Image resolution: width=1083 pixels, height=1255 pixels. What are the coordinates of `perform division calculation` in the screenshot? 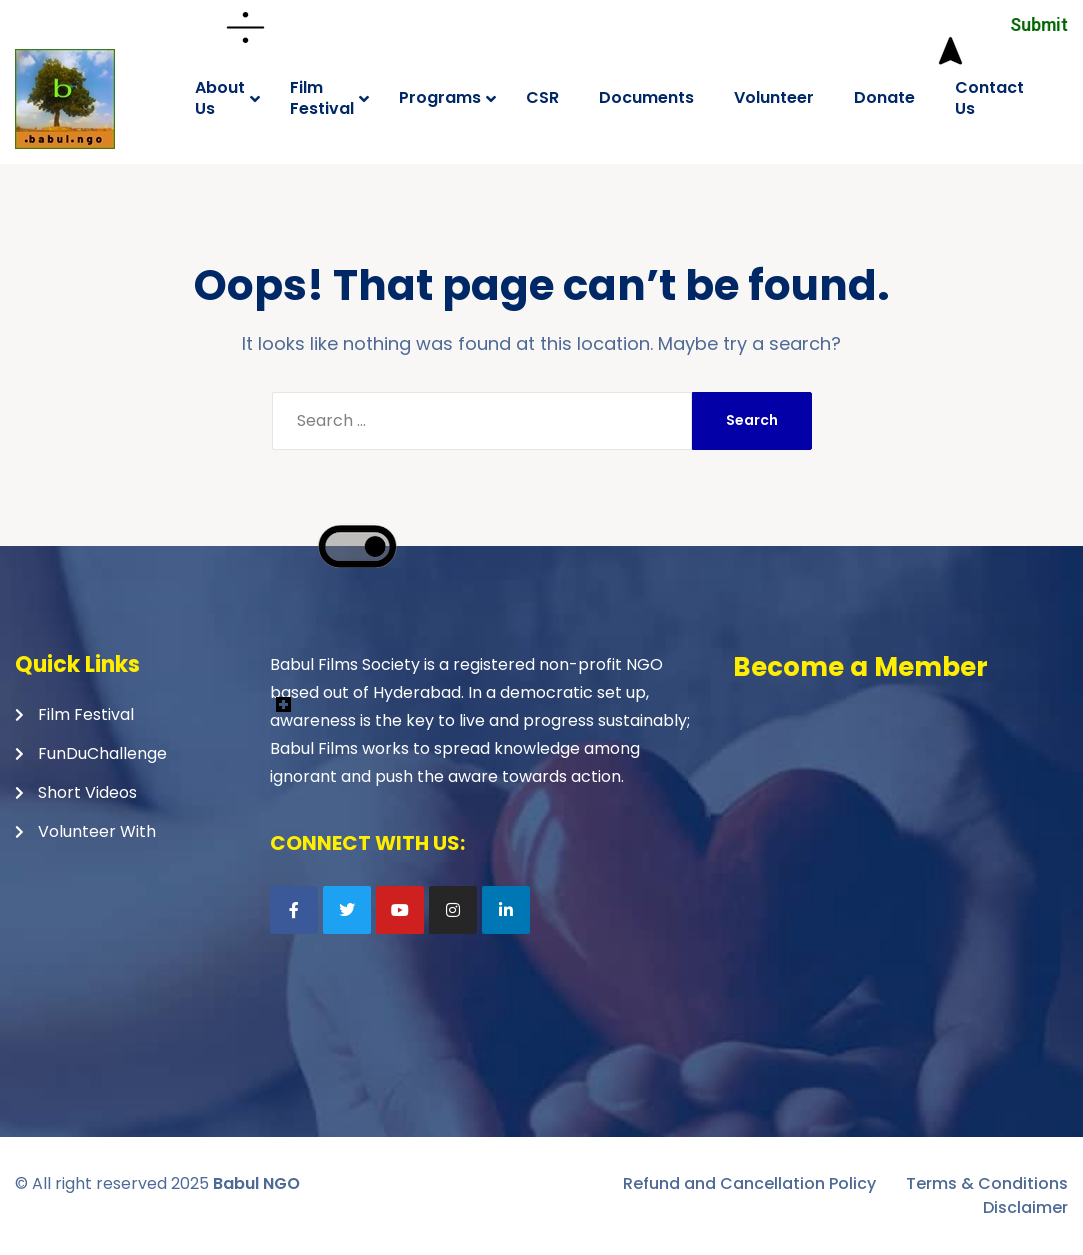 It's located at (245, 27).